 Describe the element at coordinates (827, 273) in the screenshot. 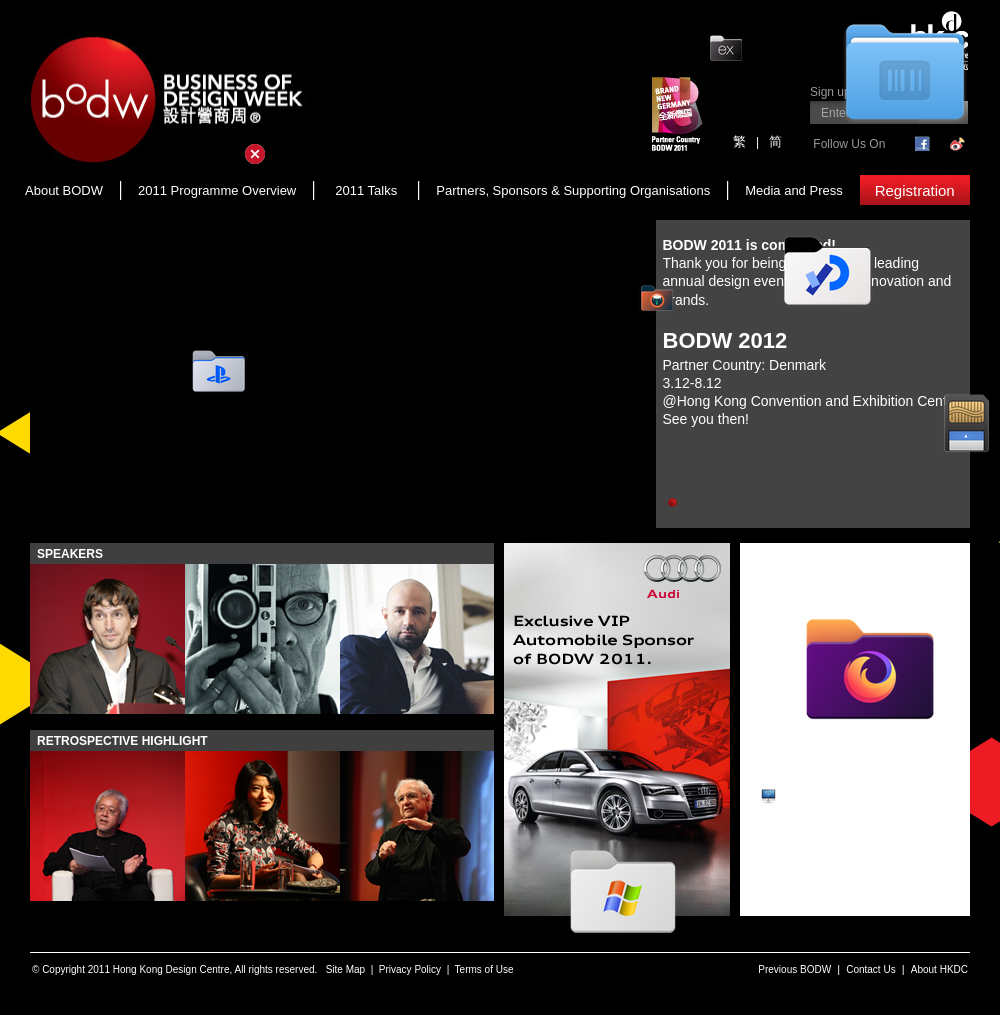

I see `folder containing files currently being processed` at that location.